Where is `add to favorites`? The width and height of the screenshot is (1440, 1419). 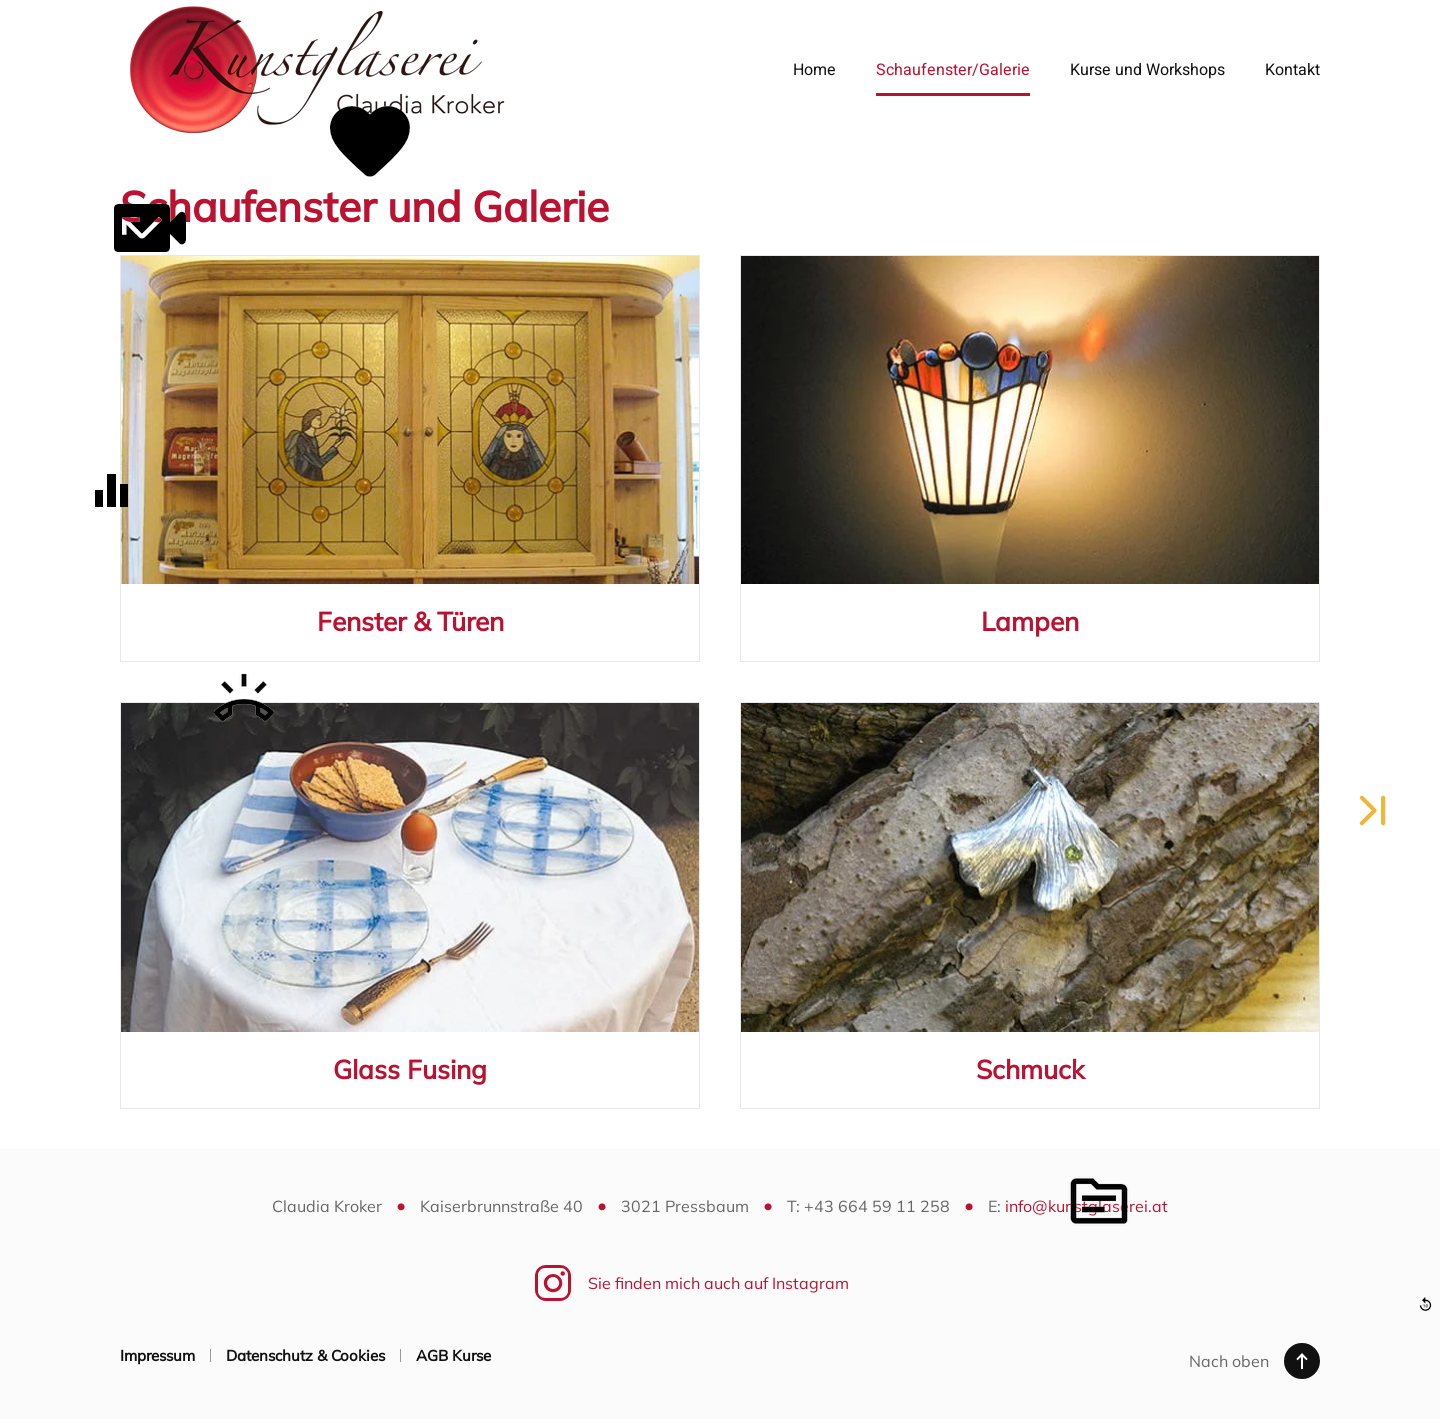 add to favorites is located at coordinates (370, 142).